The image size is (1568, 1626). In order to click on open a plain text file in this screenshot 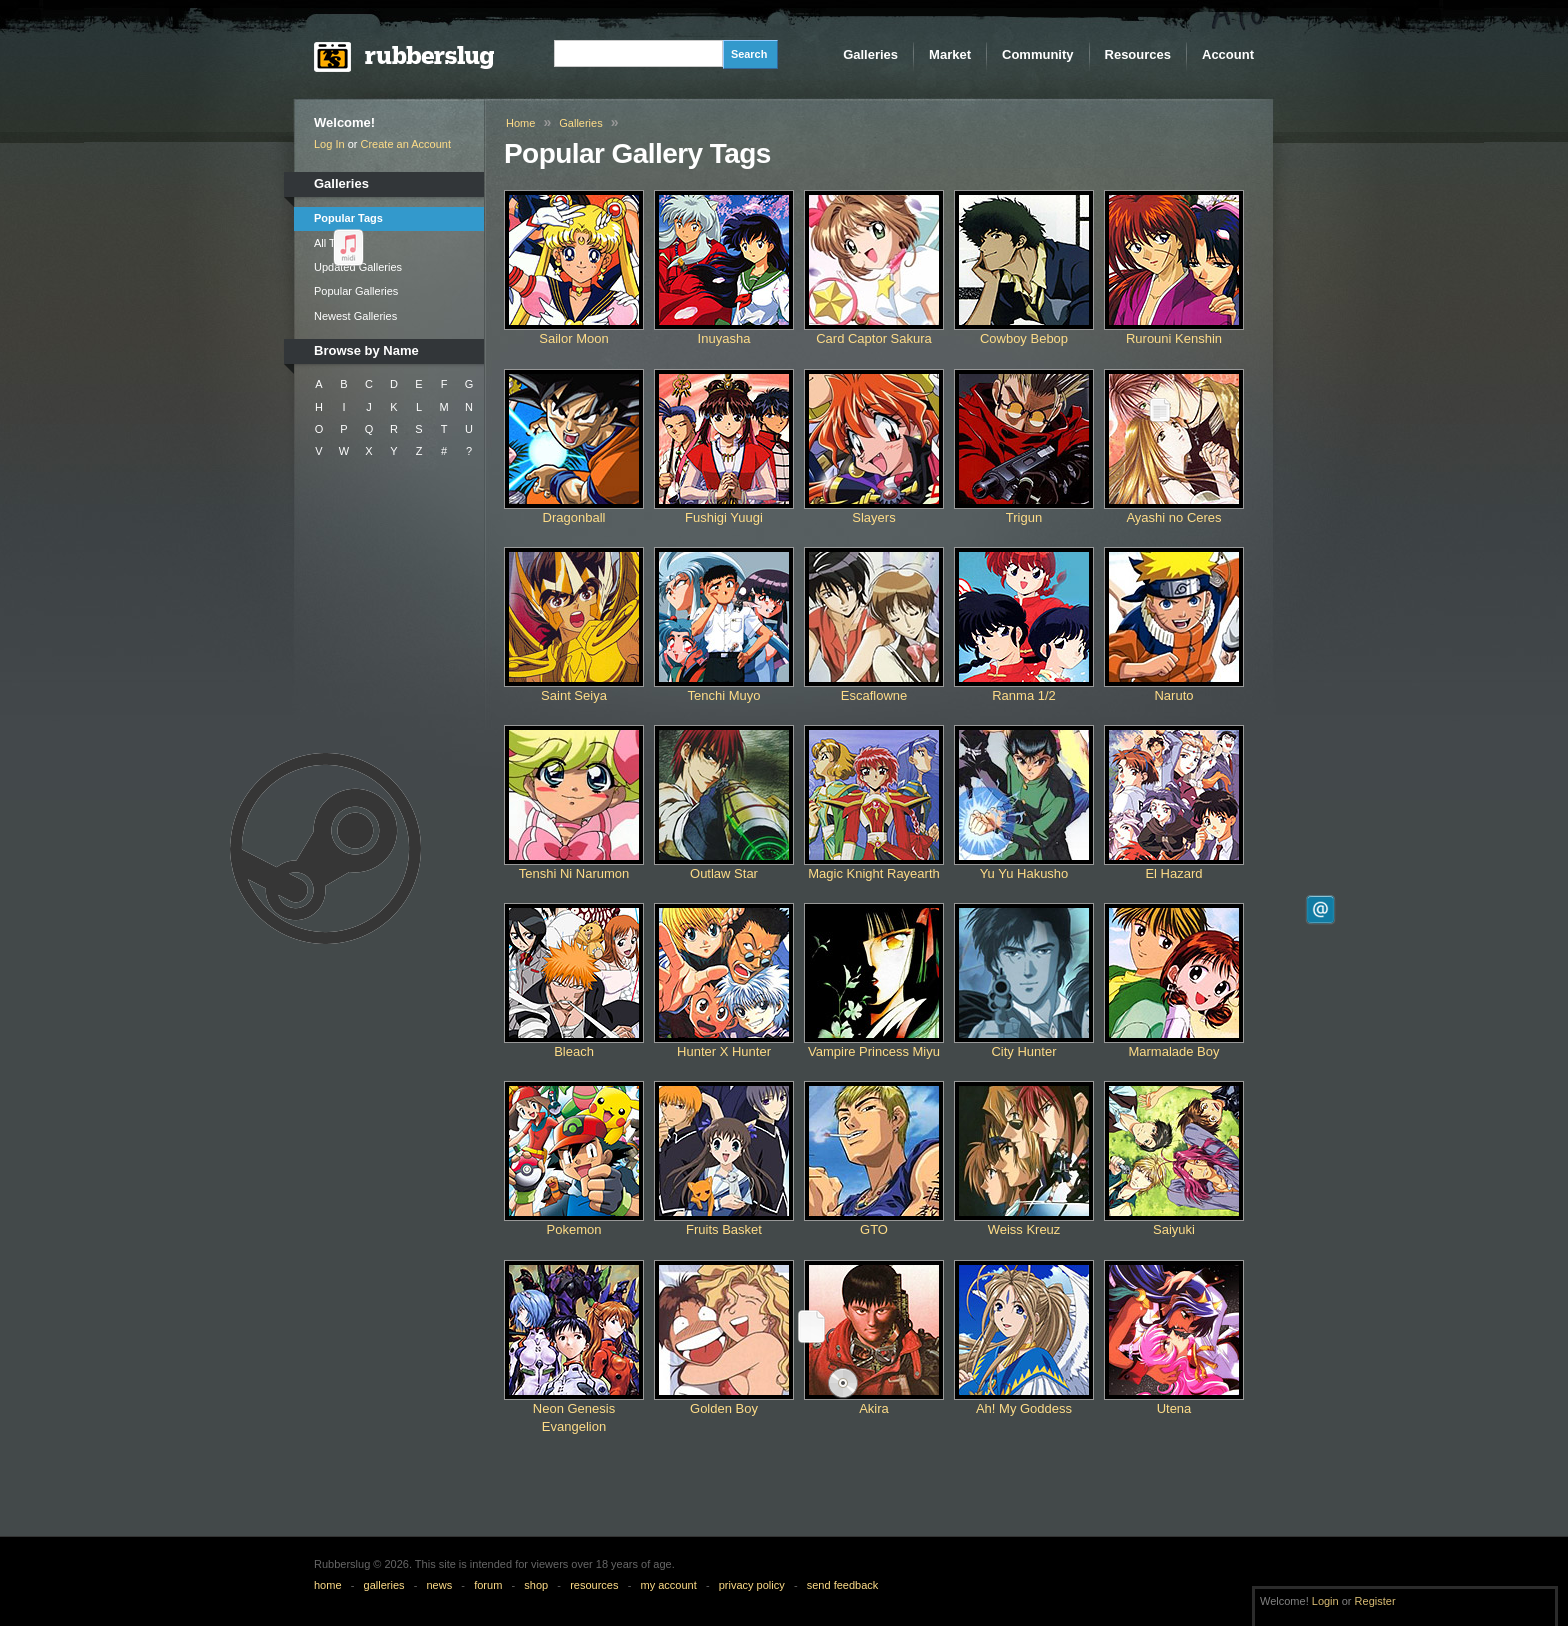, I will do `click(1160, 410)`.